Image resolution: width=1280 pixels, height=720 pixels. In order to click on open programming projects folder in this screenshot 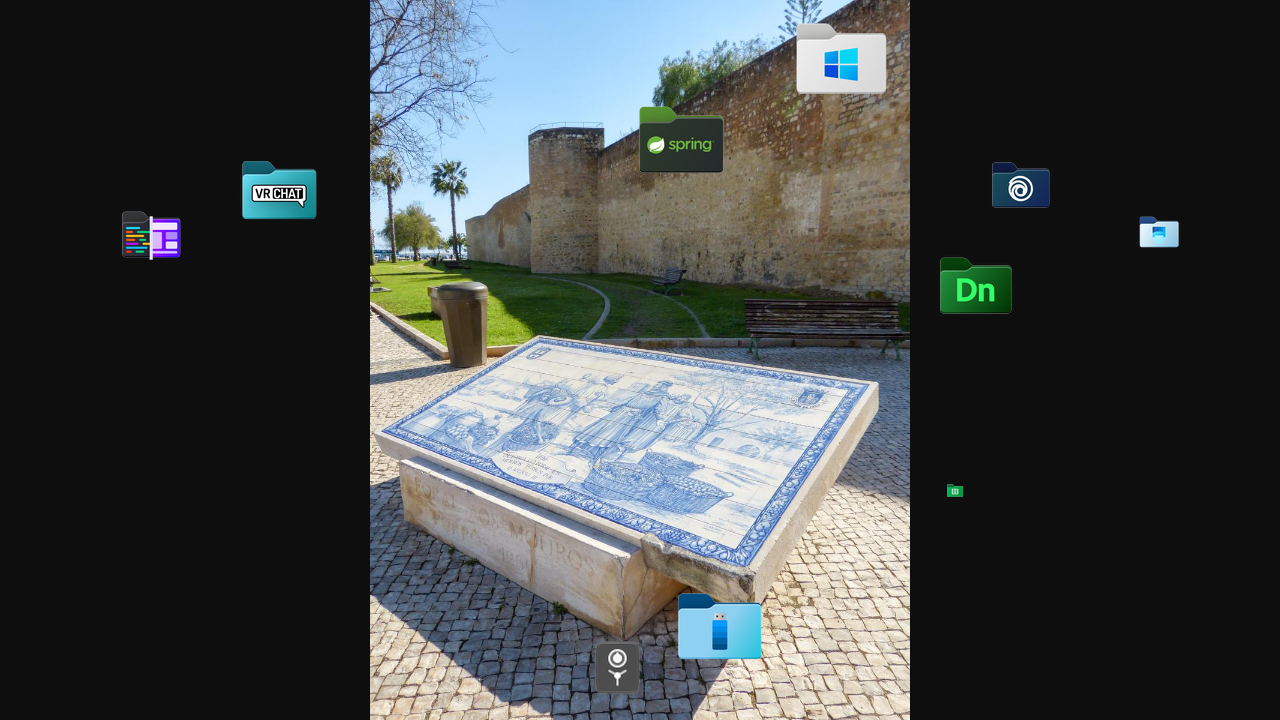, I will do `click(151, 236)`.